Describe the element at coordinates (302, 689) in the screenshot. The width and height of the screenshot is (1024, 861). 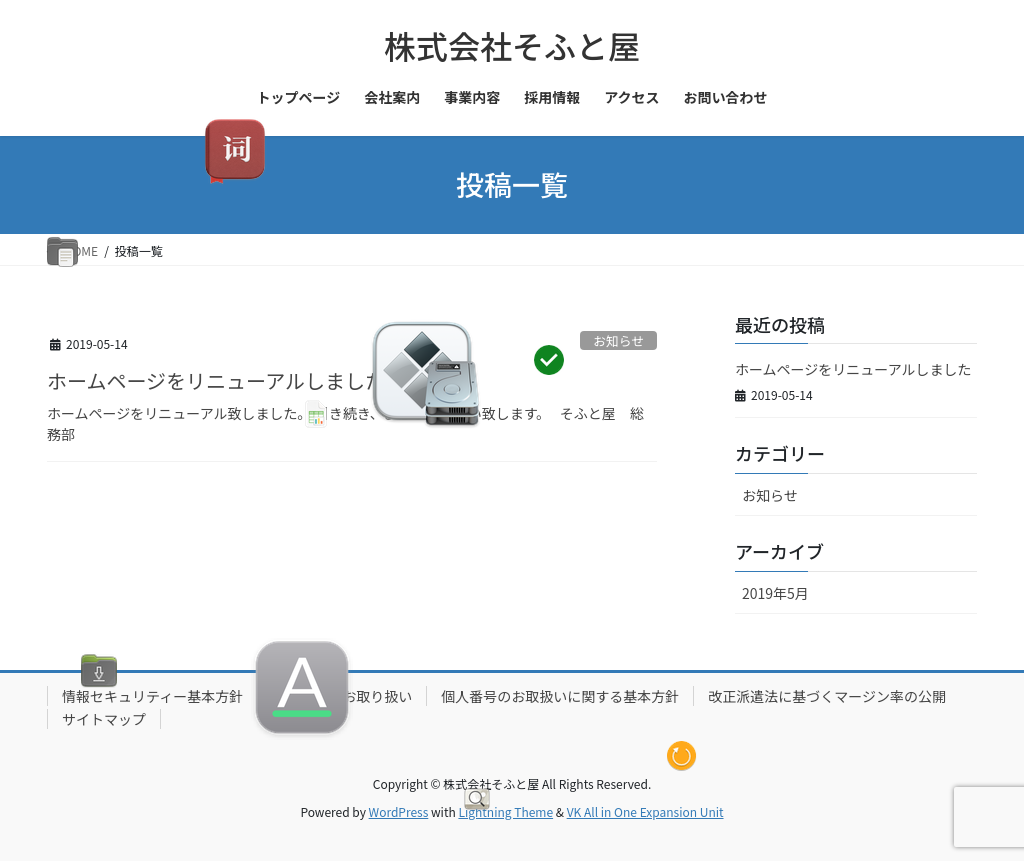
I see `enable spell check in text editing` at that location.